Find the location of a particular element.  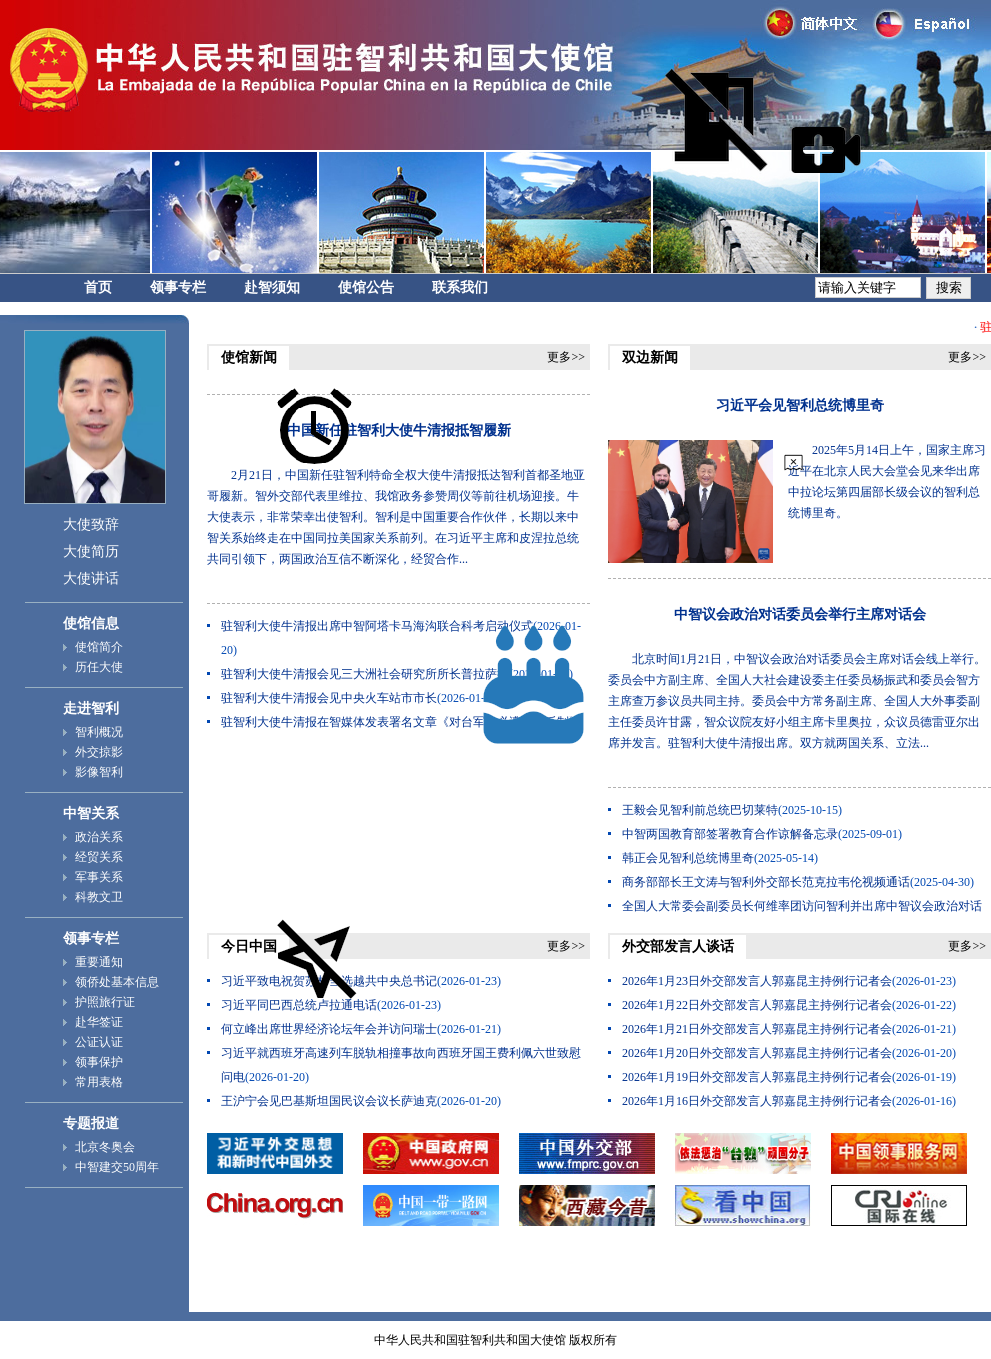

location sharing is disabled is located at coordinates (314, 962).